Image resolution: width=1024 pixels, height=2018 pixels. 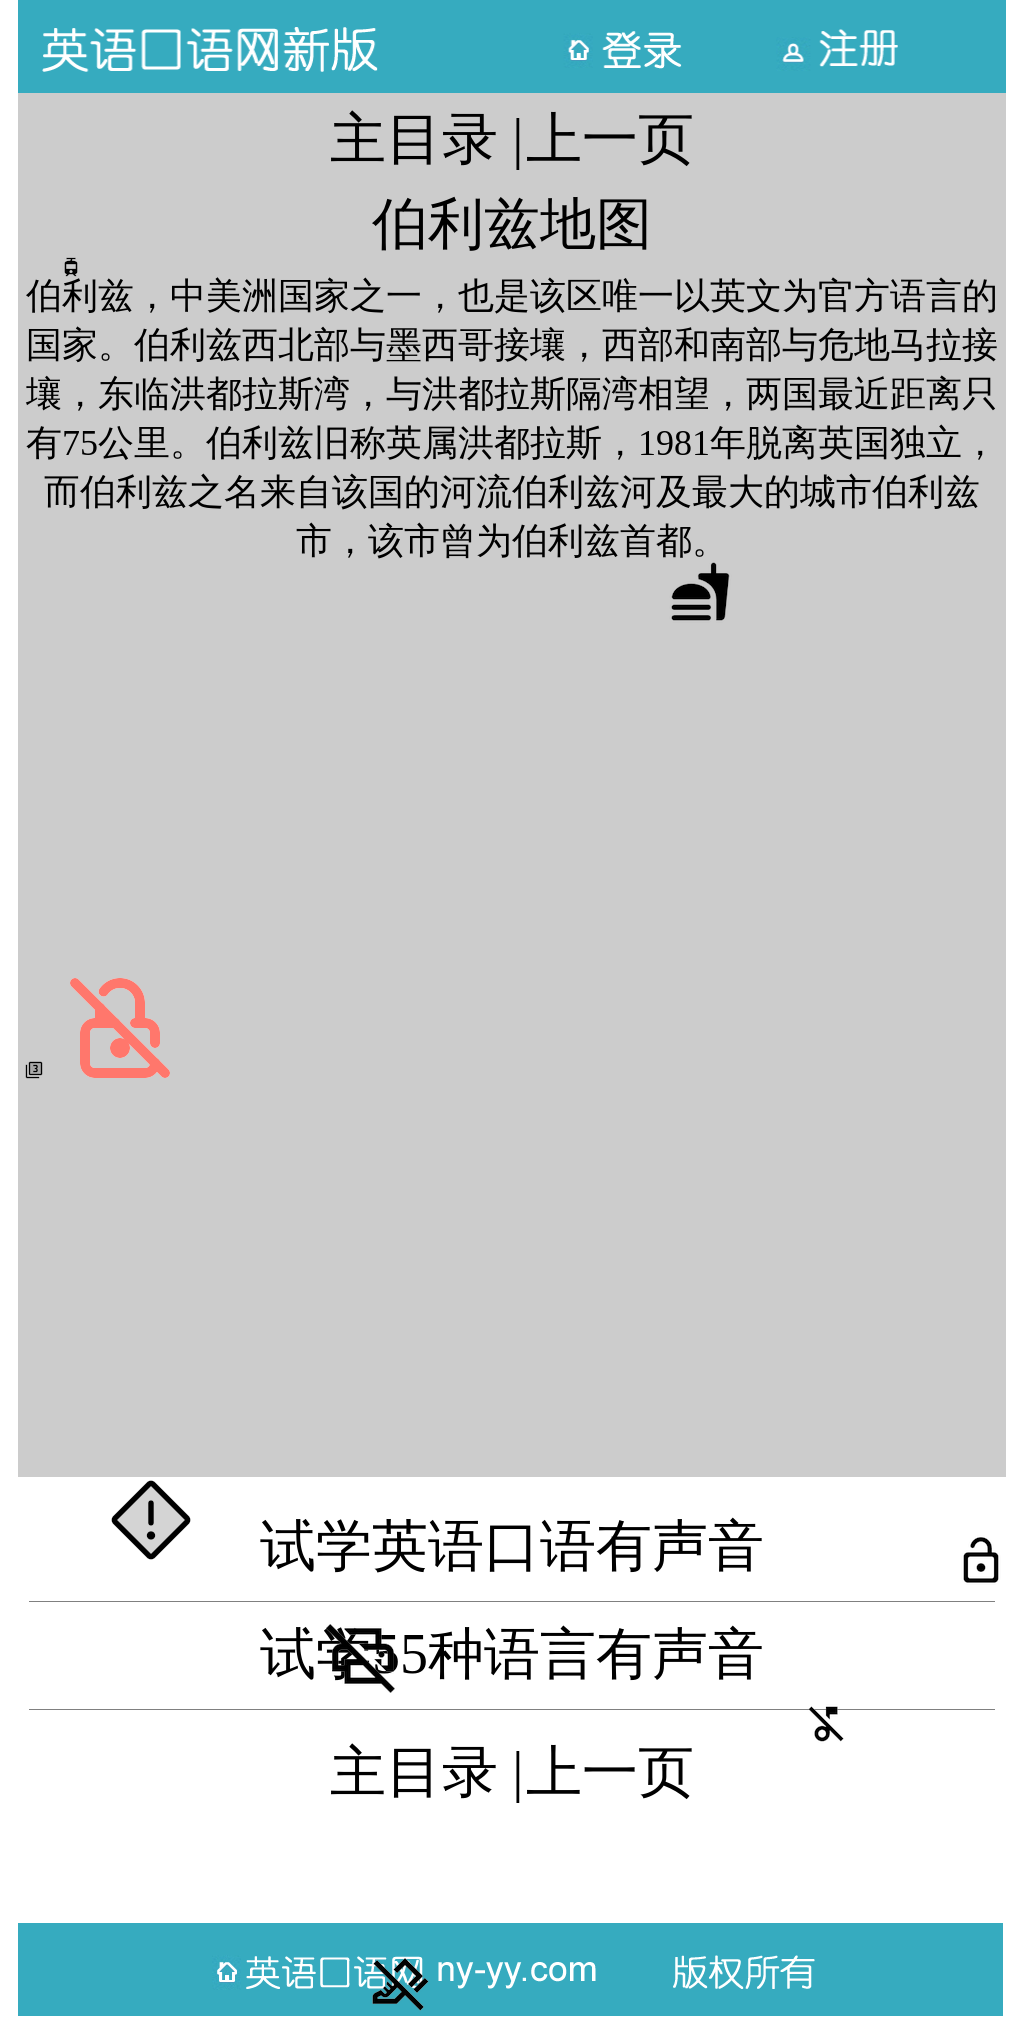 What do you see at coordinates (120, 1028) in the screenshot?
I see `unlock or disable security lock` at bounding box center [120, 1028].